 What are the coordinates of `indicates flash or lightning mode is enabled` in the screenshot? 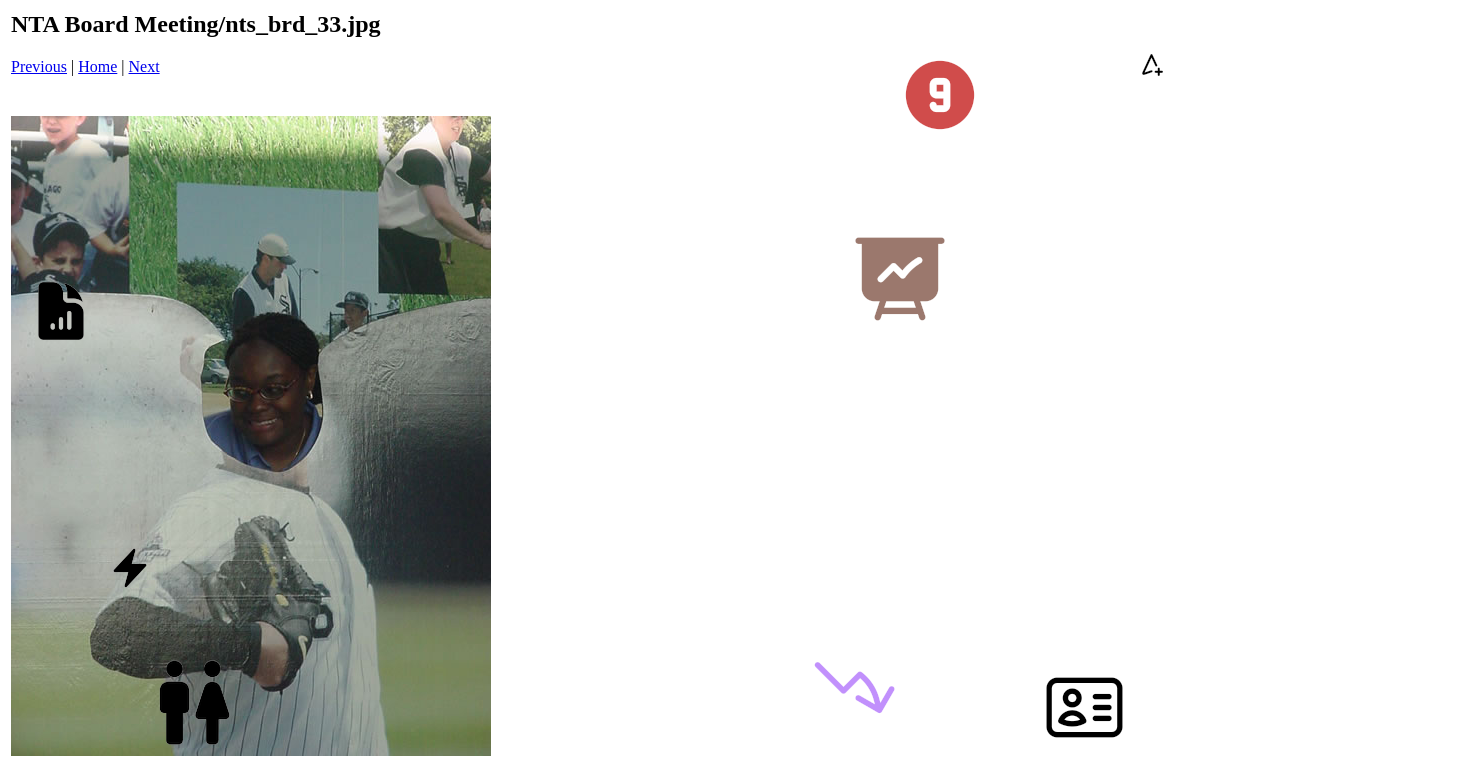 It's located at (130, 568).